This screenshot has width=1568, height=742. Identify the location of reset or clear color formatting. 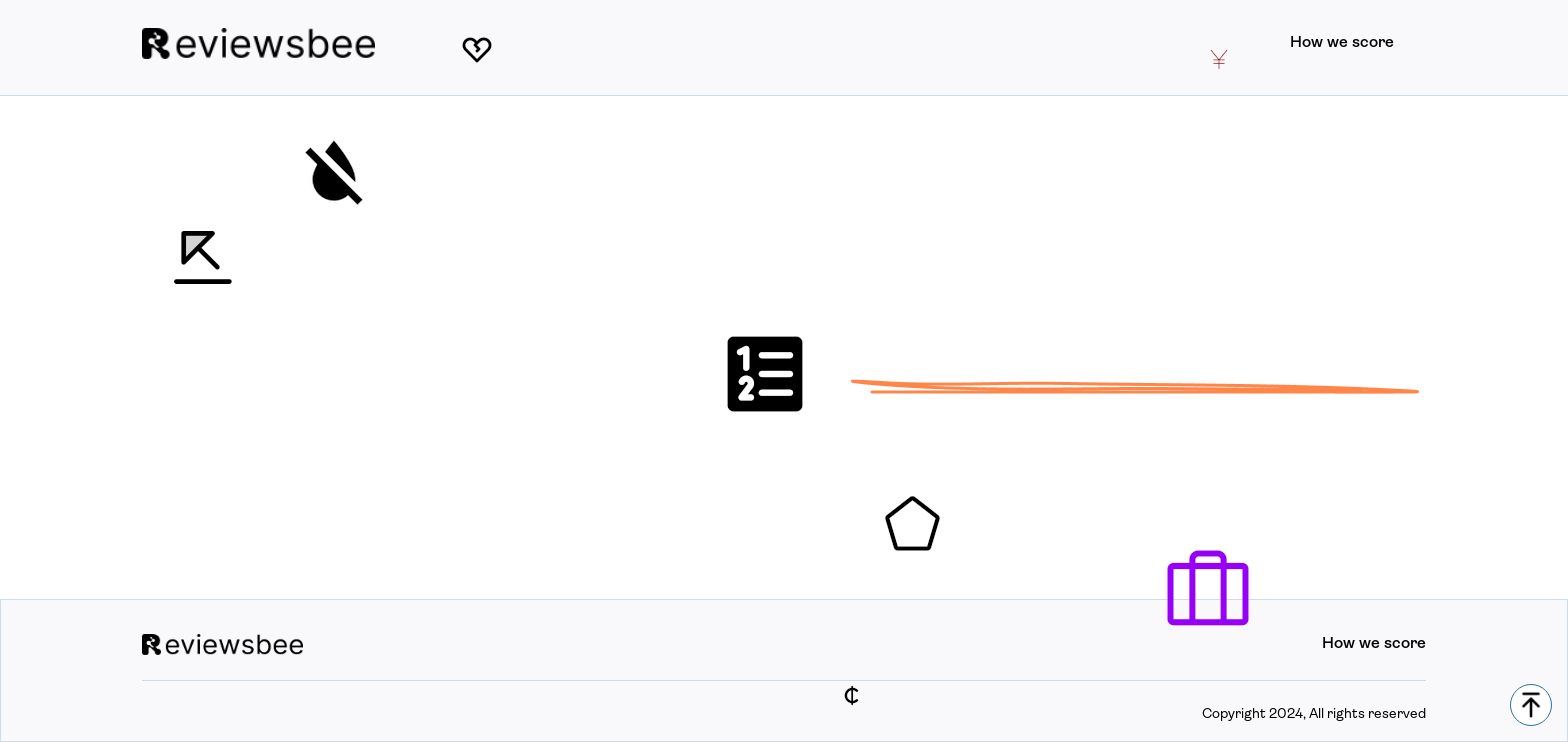
(334, 172).